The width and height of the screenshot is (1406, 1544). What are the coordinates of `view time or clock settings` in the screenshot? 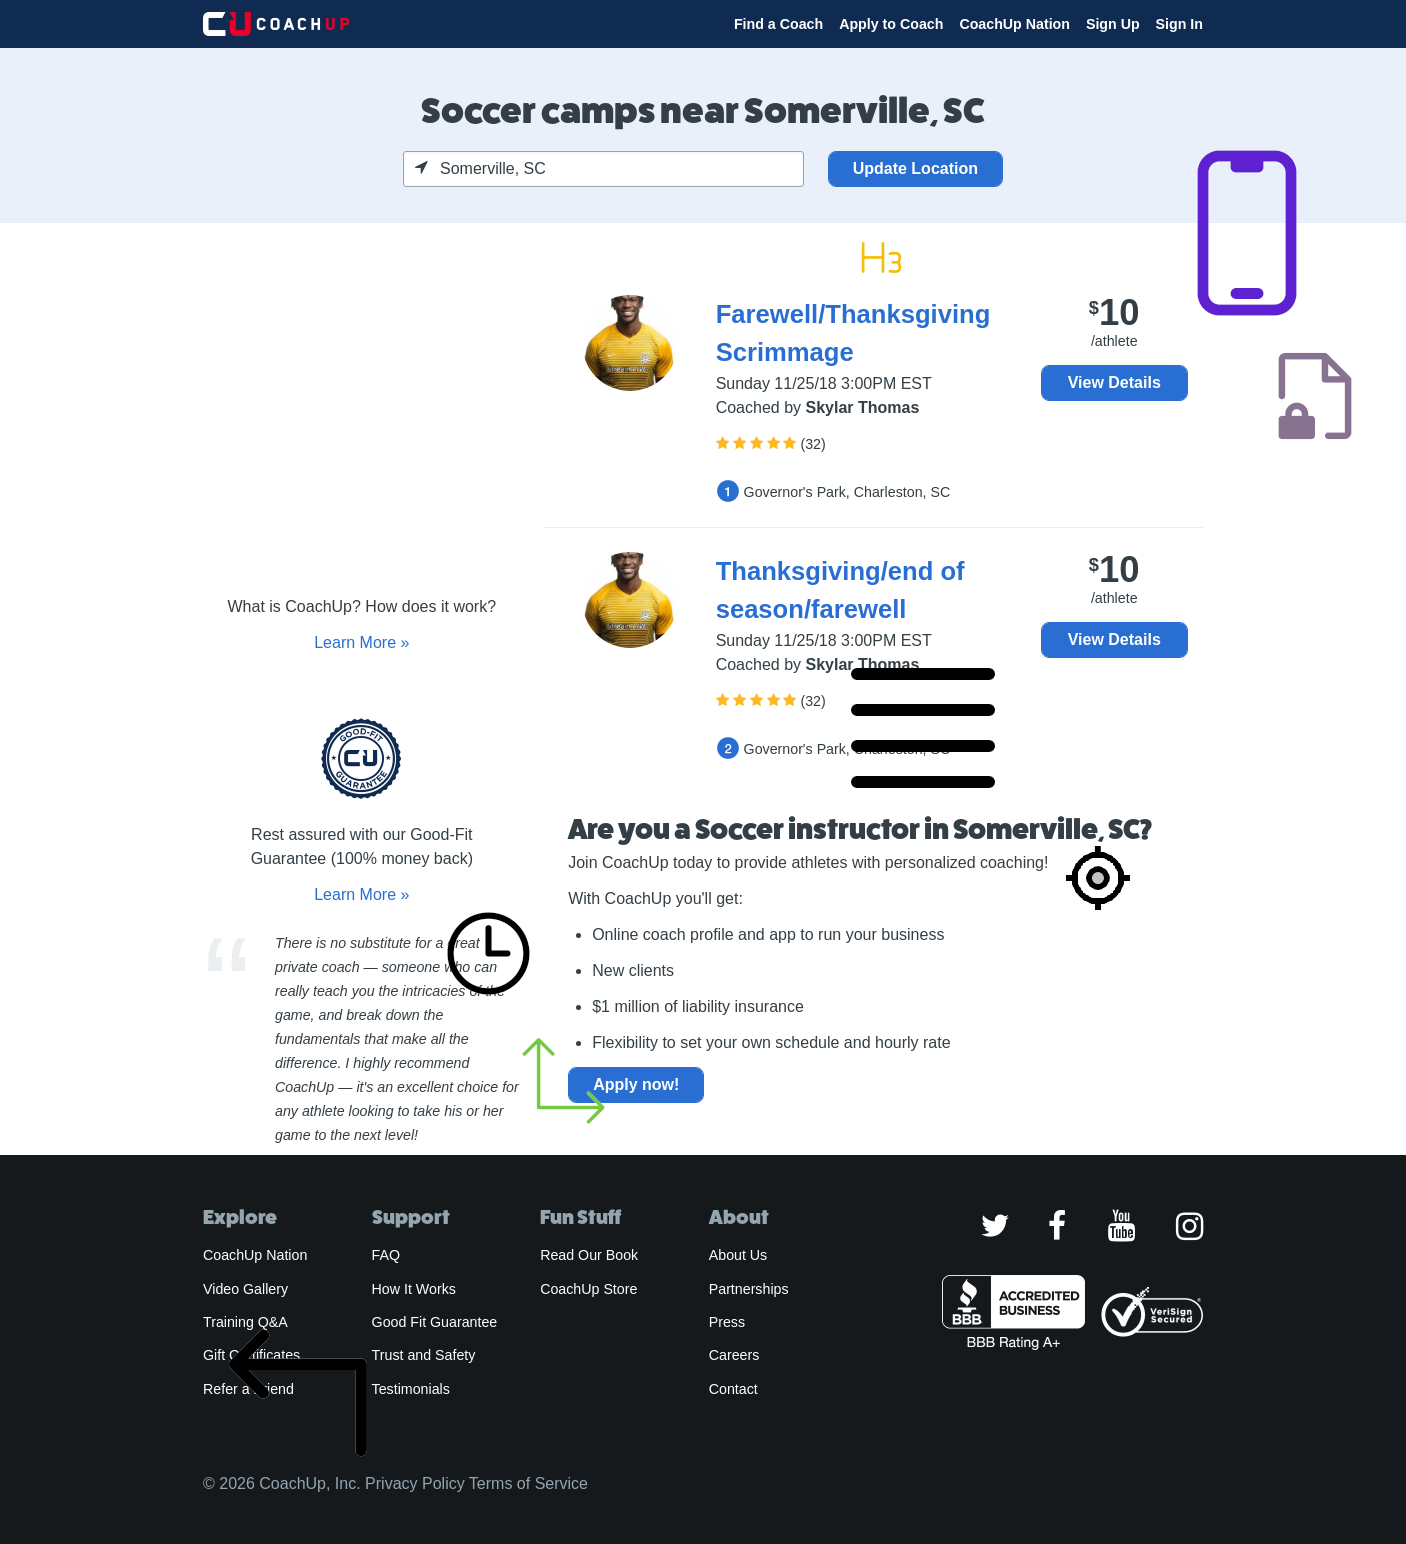 It's located at (488, 953).